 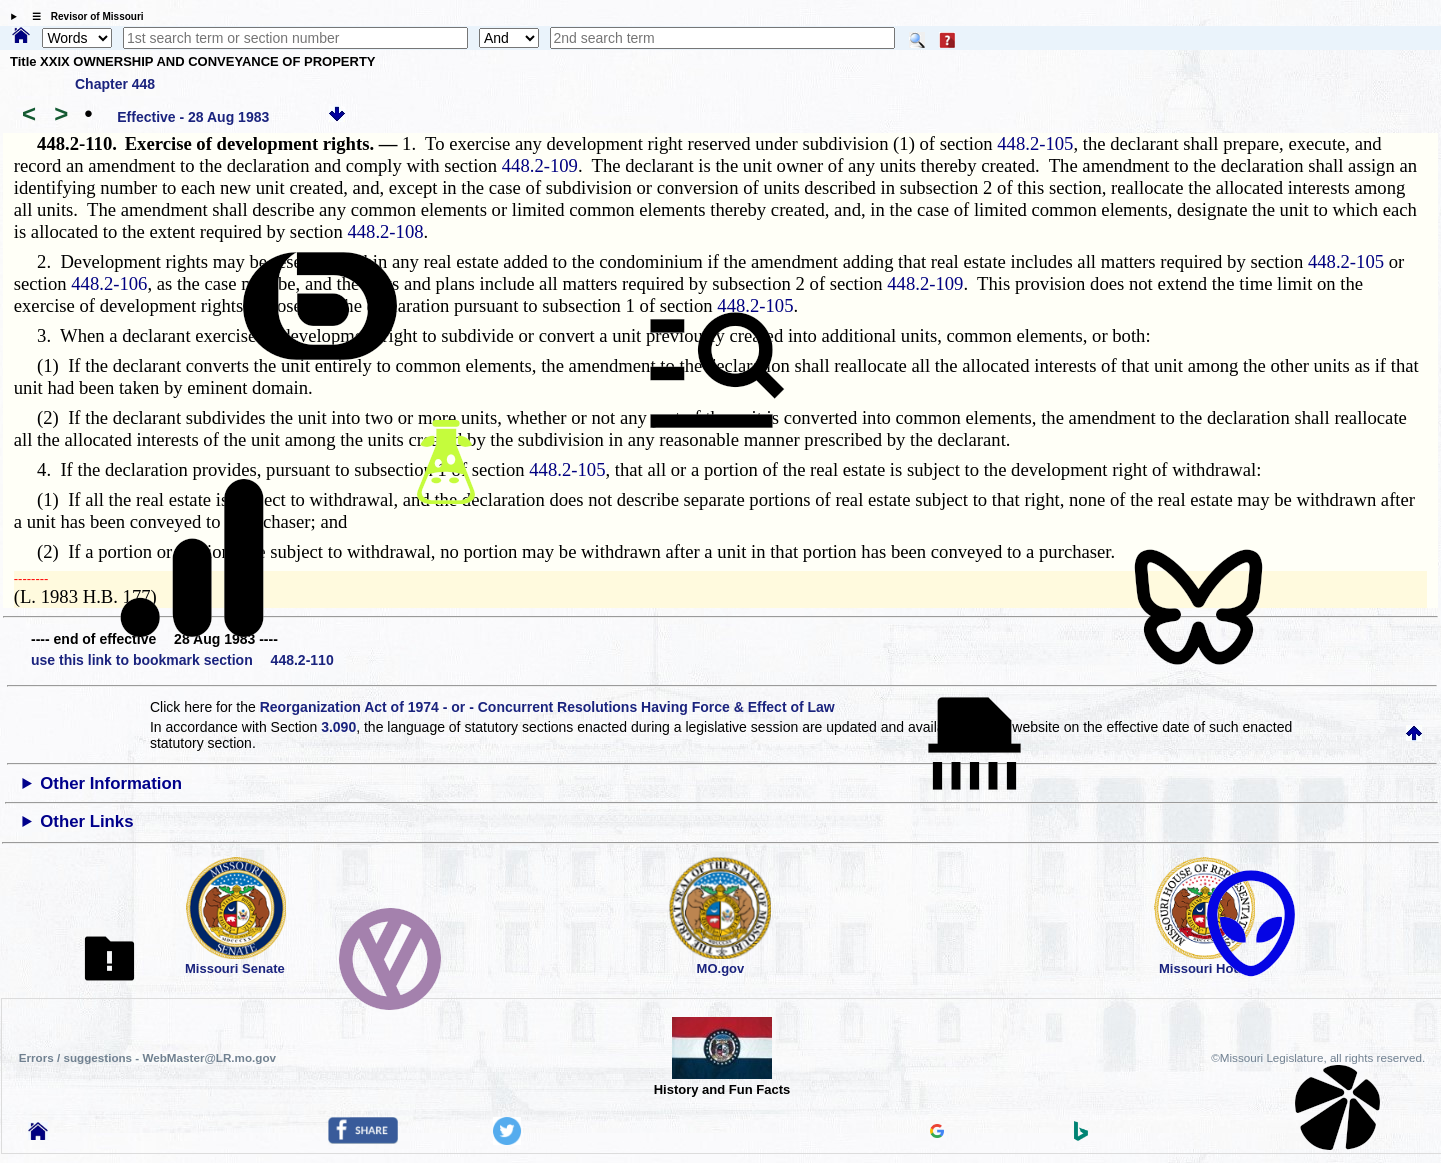 What do you see at coordinates (320, 306) in the screenshot?
I see `boulanger brand logo` at bounding box center [320, 306].